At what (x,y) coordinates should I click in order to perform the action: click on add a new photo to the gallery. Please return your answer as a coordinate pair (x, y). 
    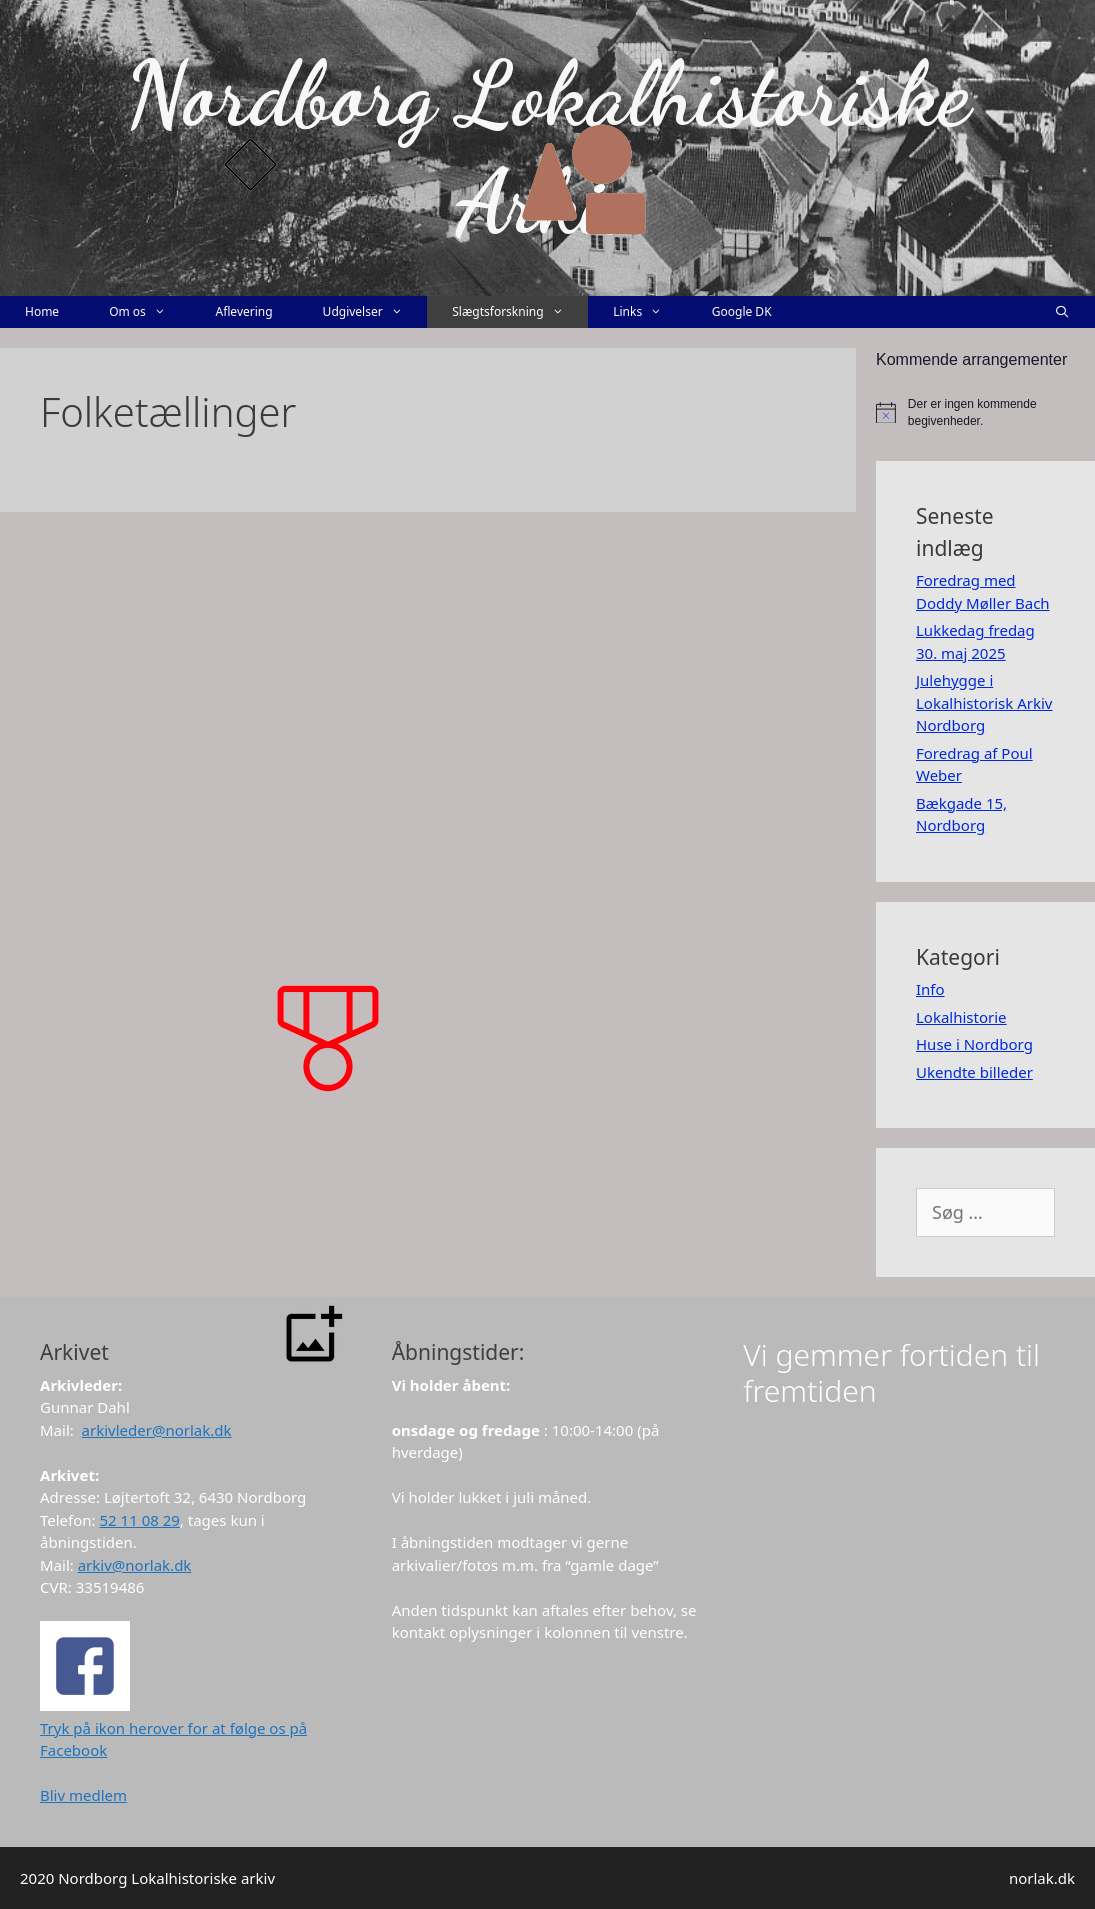
    Looking at the image, I should click on (313, 1335).